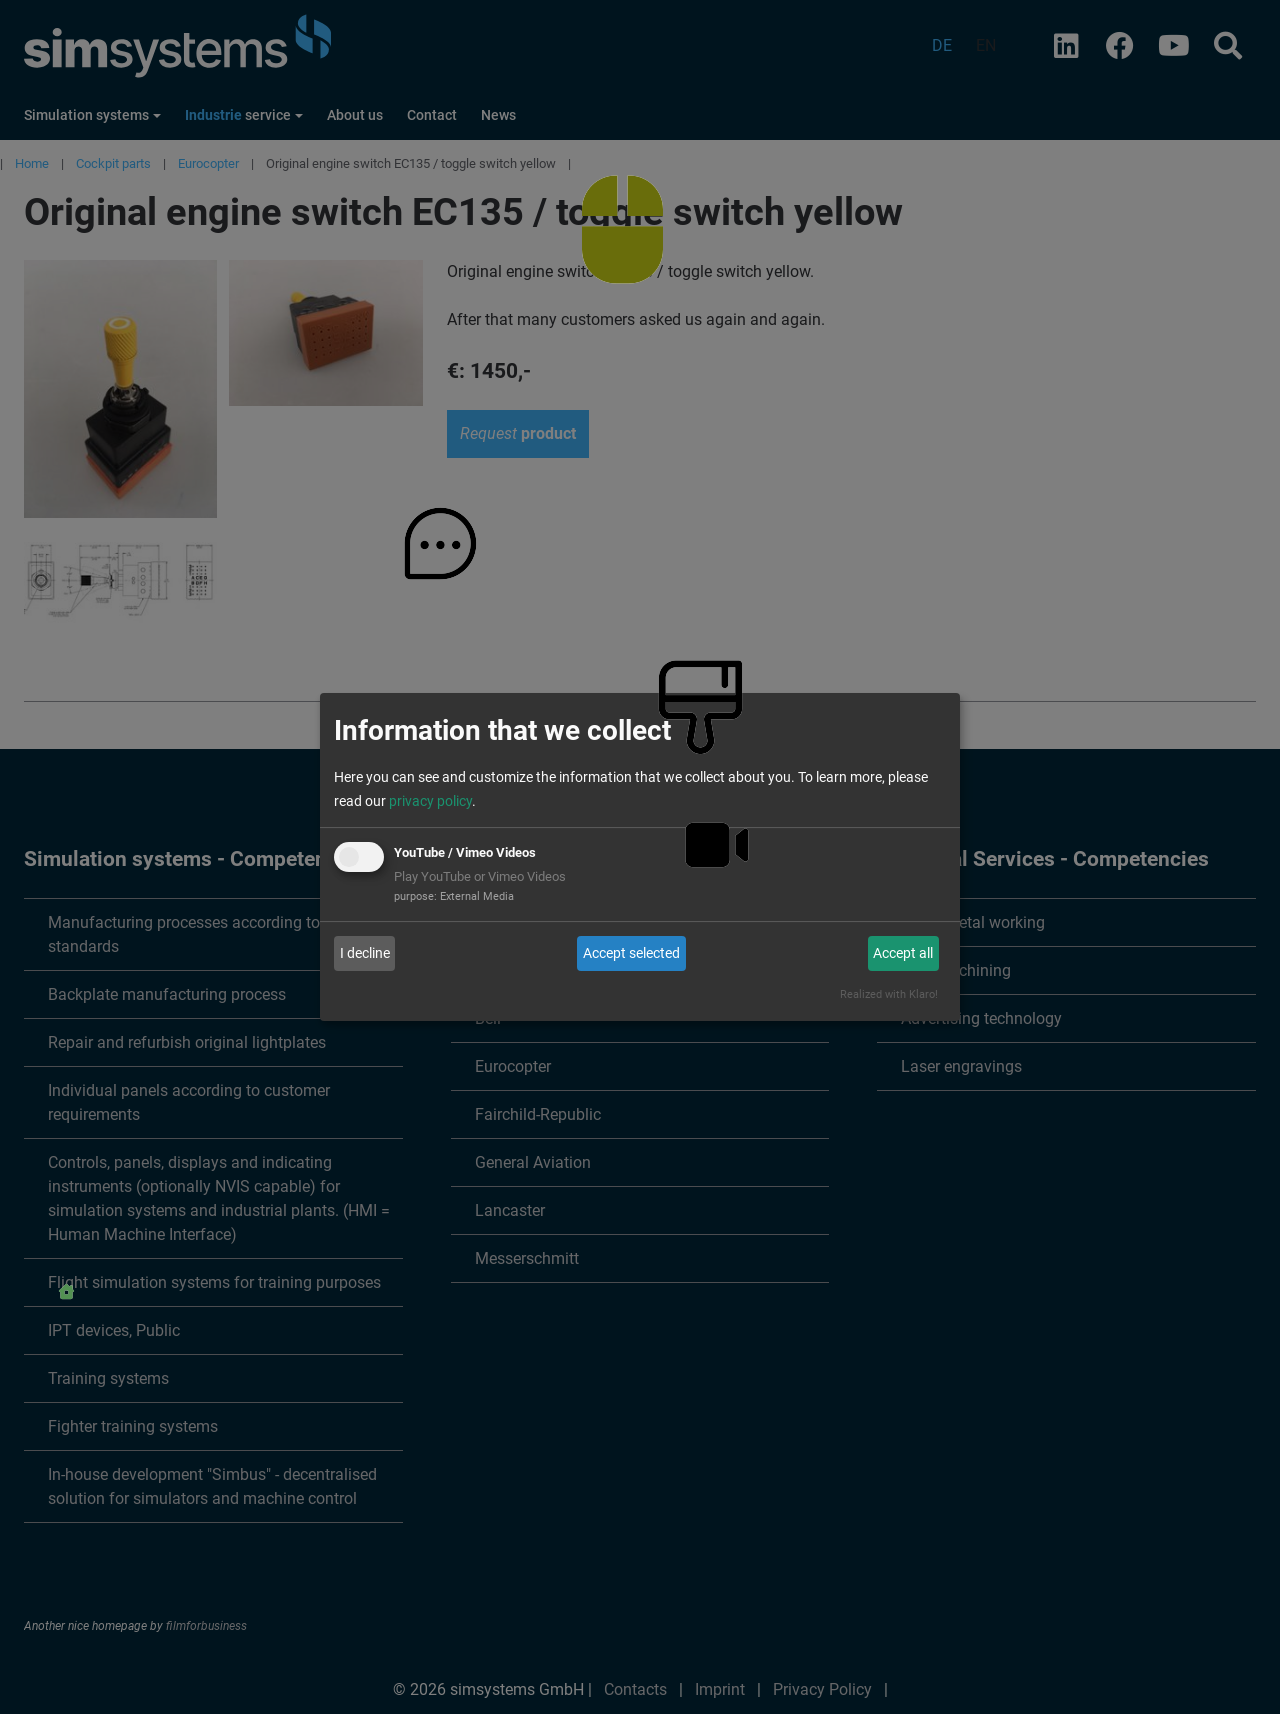 The height and width of the screenshot is (1714, 1280). What do you see at coordinates (715, 845) in the screenshot?
I see `start a video call` at bounding box center [715, 845].